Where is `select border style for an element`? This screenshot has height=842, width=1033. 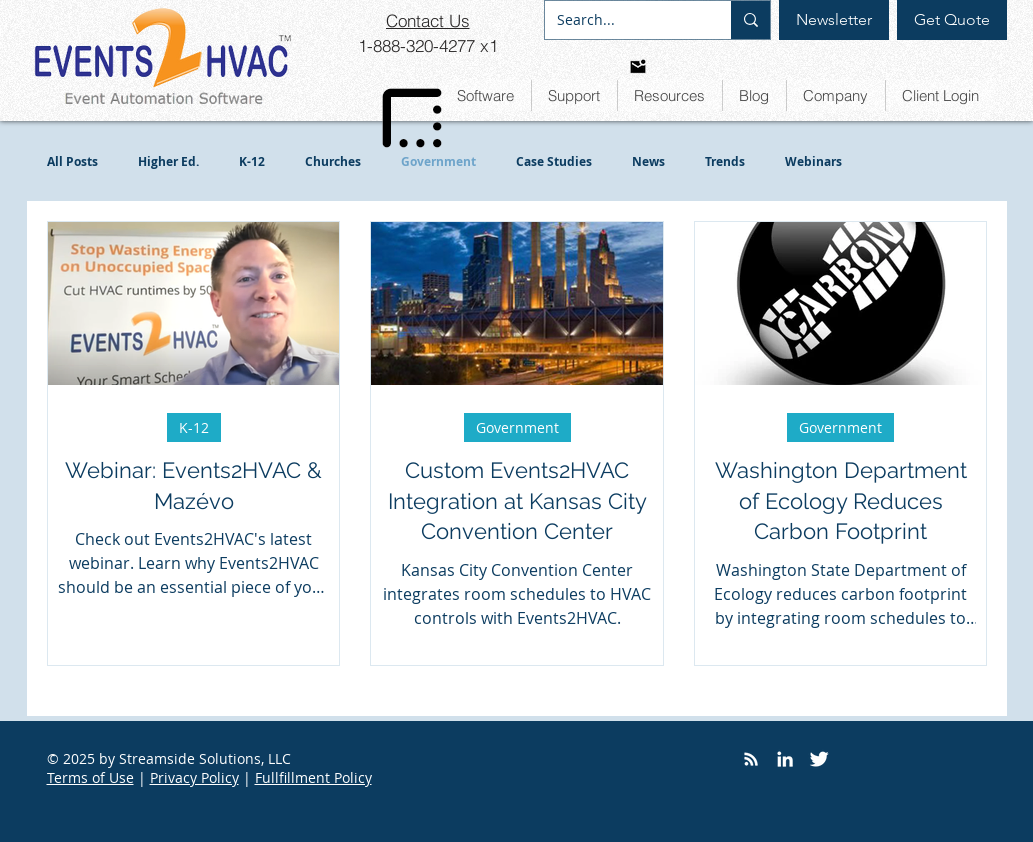
select border style for an element is located at coordinates (412, 118).